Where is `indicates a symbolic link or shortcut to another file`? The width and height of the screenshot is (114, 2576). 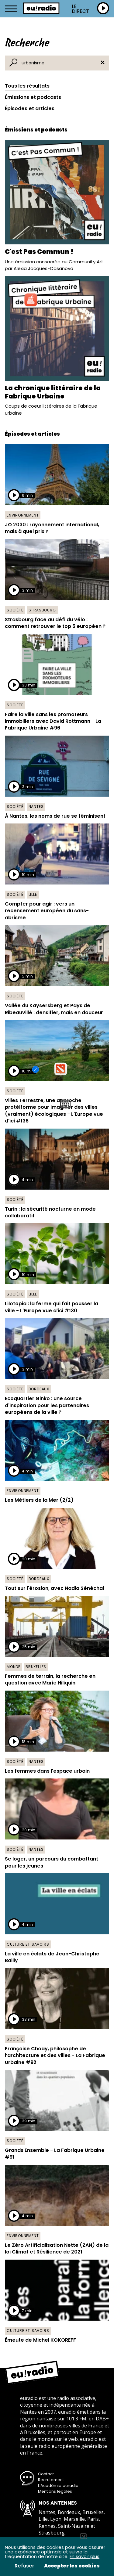 indicates a symbolic link or shortcut to another file is located at coordinates (36, 1069).